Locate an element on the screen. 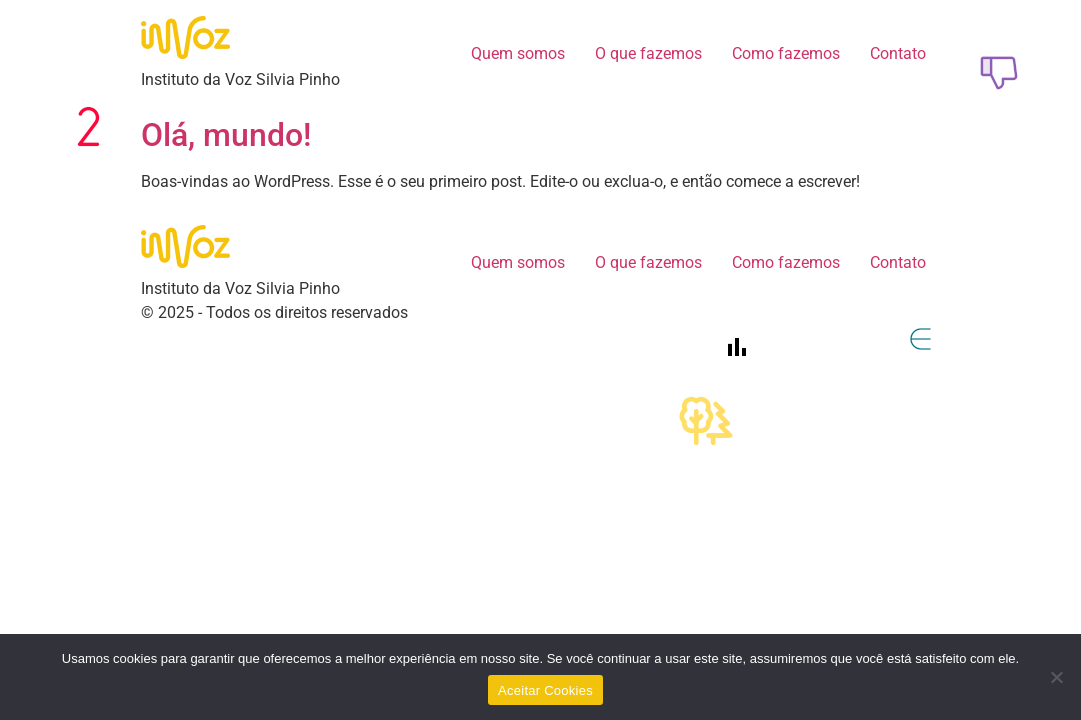 The width and height of the screenshot is (1081, 720). dislike or downvote content is located at coordinates (999, 71).